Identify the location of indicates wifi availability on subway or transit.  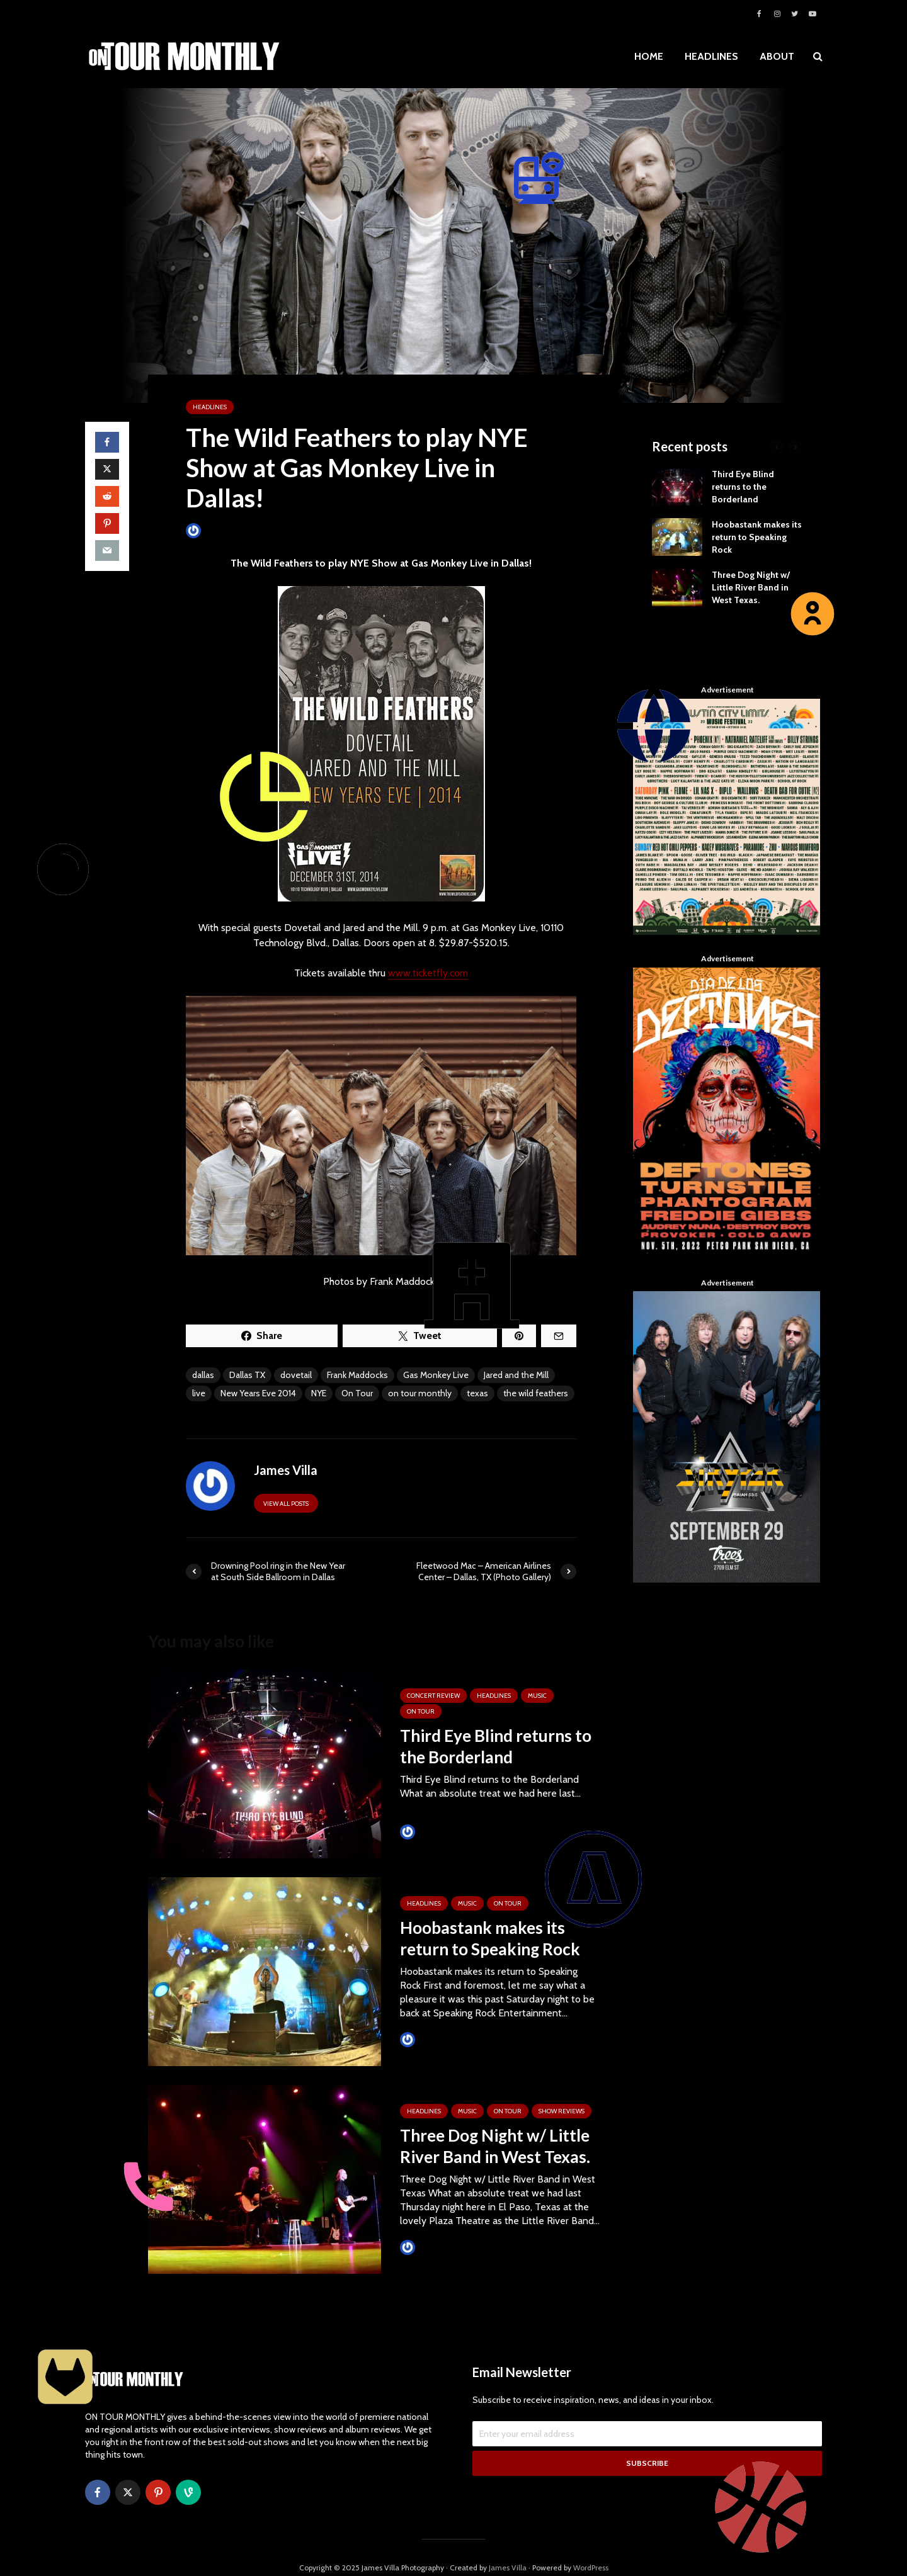
(536, 179).